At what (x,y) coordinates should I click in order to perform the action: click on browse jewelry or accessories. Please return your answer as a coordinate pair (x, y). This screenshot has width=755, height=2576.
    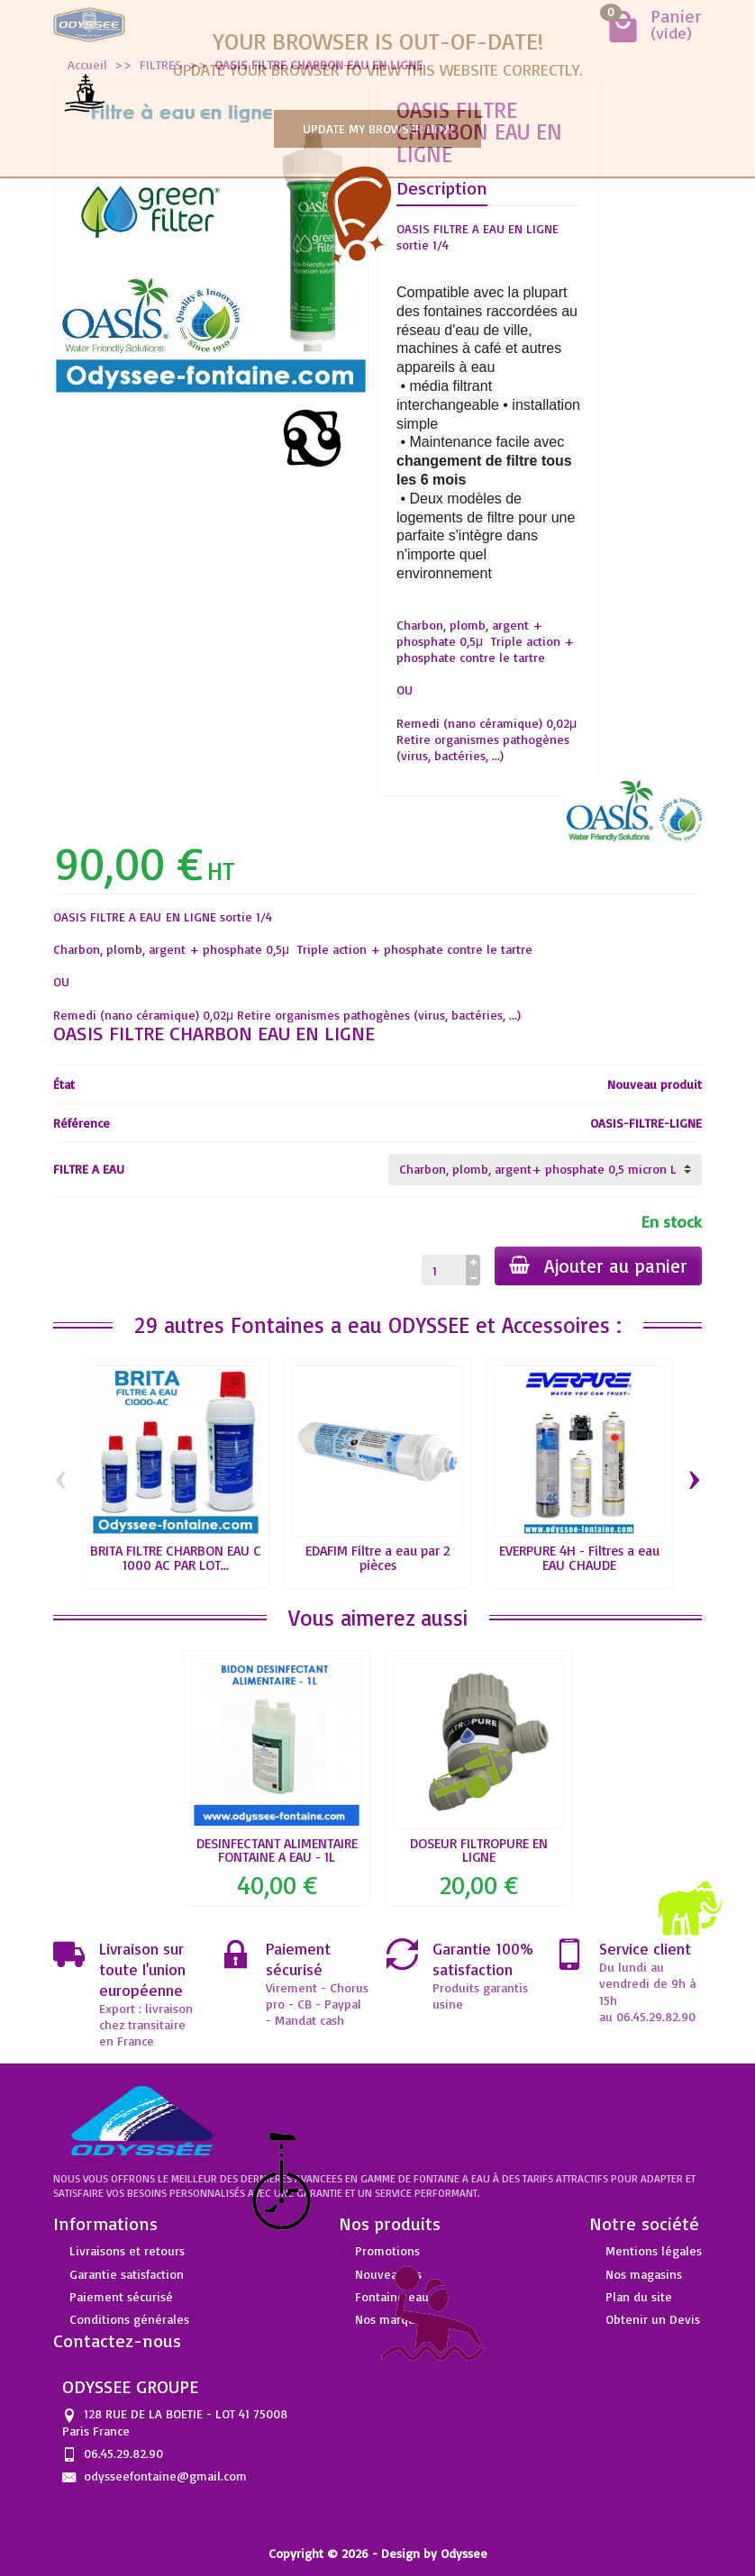
    Looking at the image, I should click on (357, 215).